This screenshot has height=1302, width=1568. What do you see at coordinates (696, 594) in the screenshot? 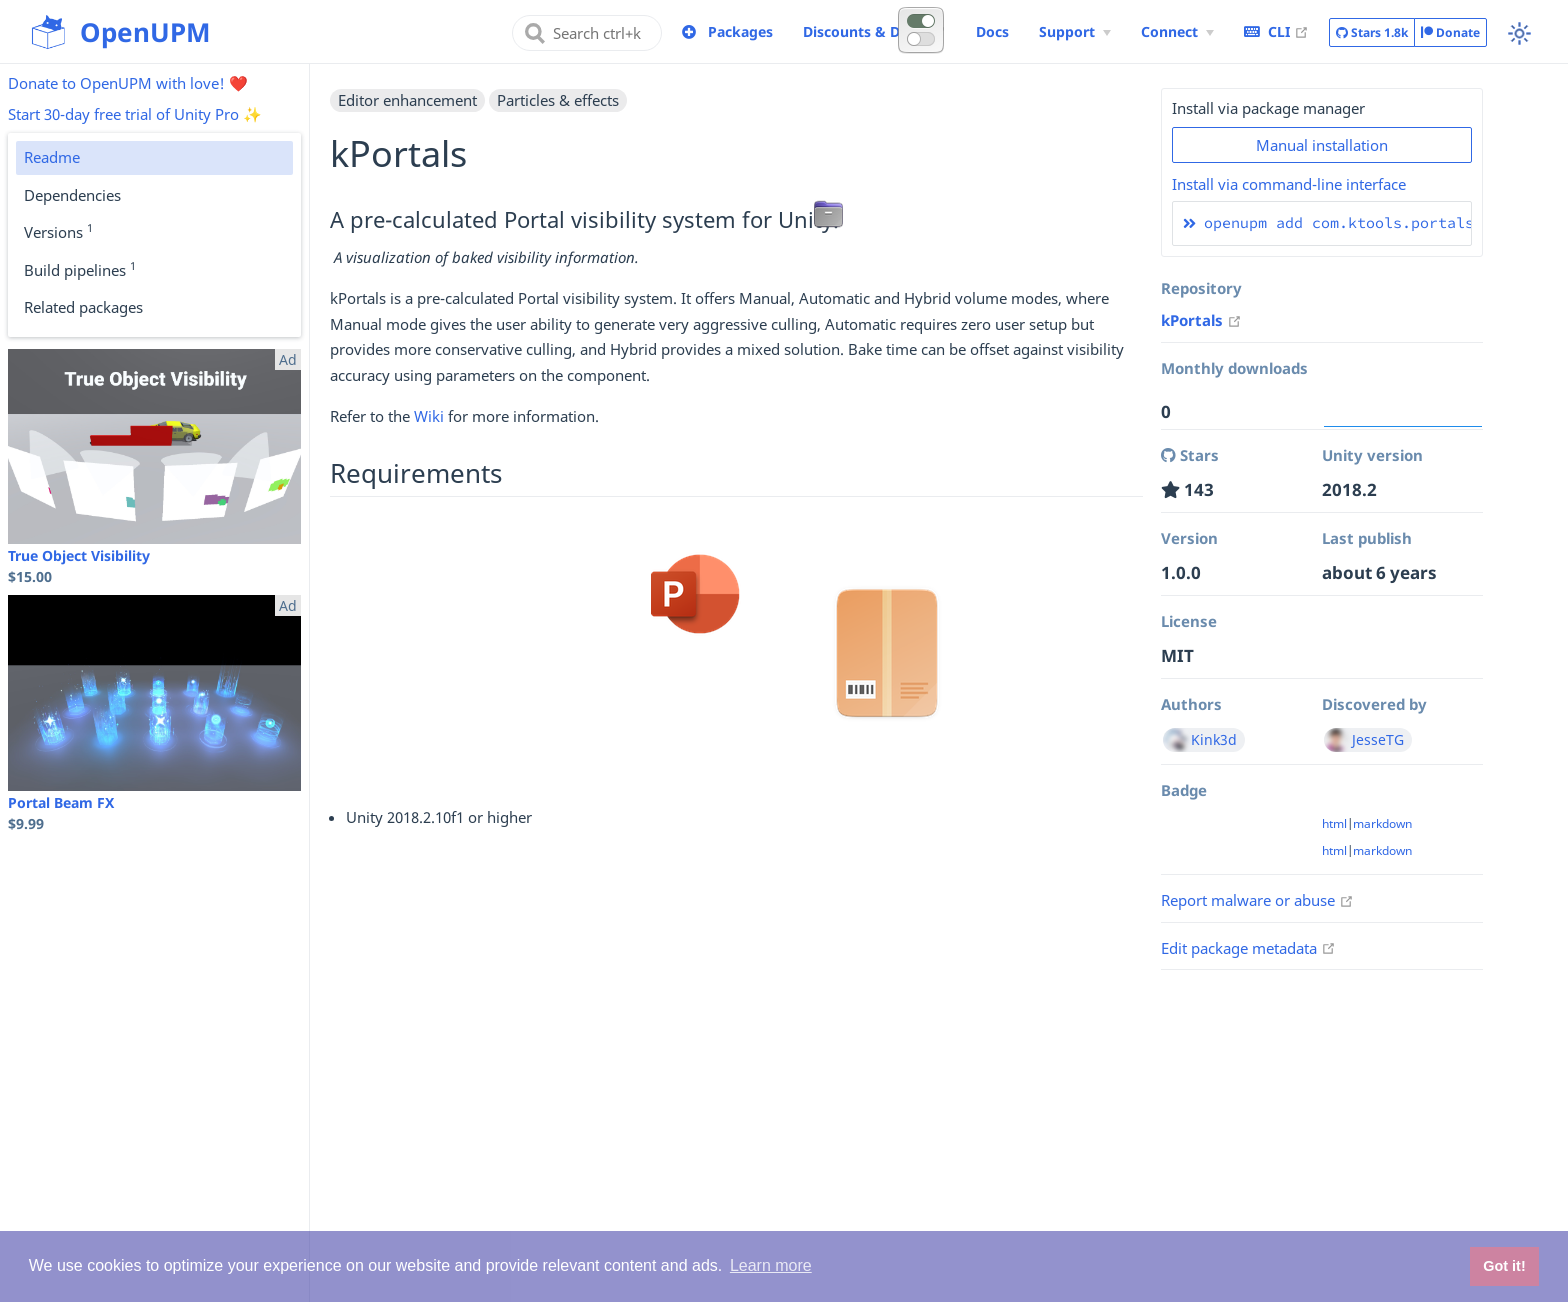
I see `open Microsoft PowerPoint` at bounding box center [696, 594].